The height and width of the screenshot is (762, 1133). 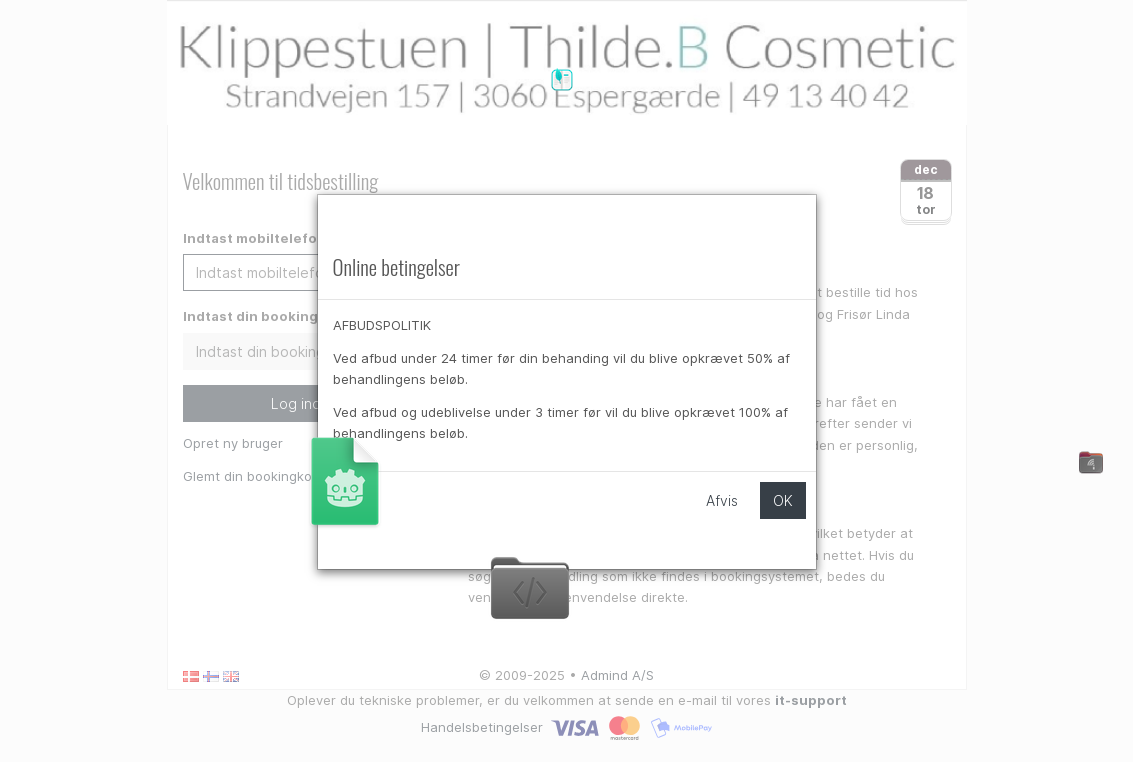 I want to click on open insync cloud sync folder, so click(x=1091, y=462).